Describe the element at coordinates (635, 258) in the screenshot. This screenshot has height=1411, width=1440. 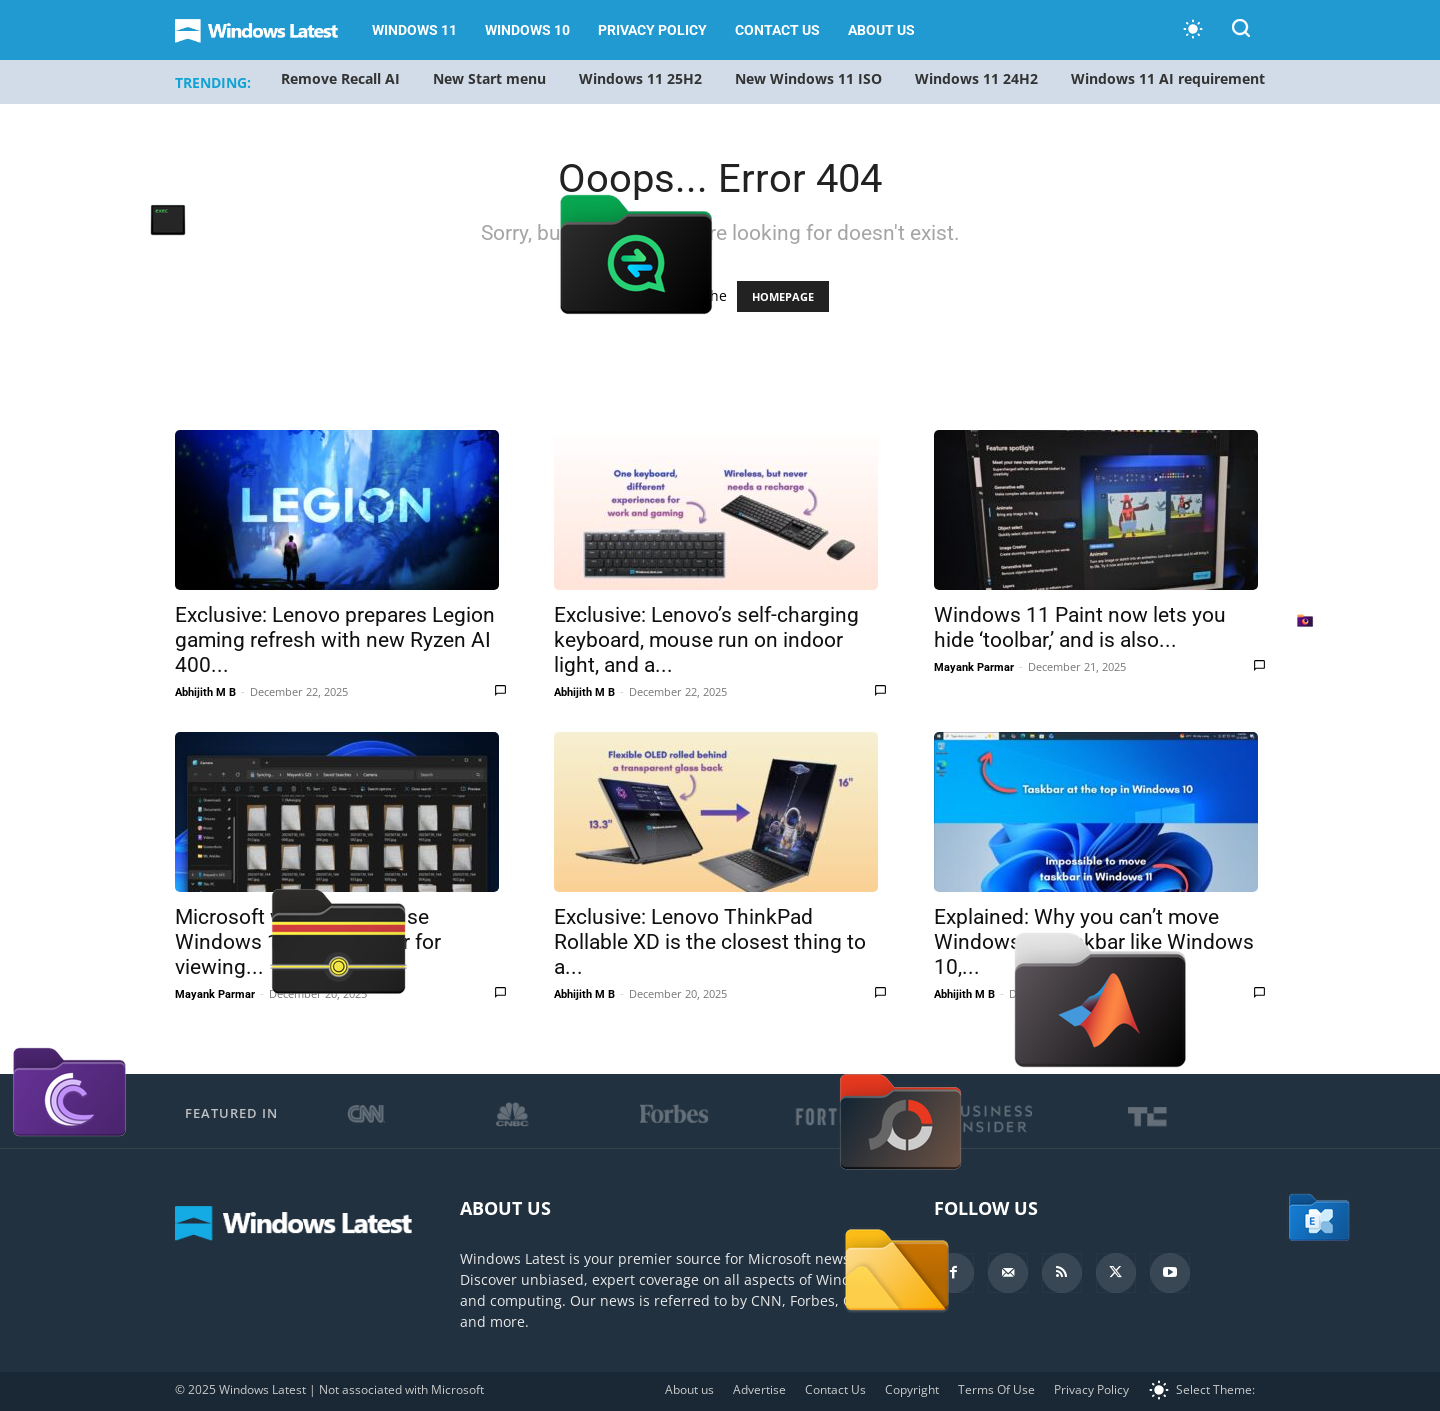
I see `open wondershare wutsapper application folder` at that location.